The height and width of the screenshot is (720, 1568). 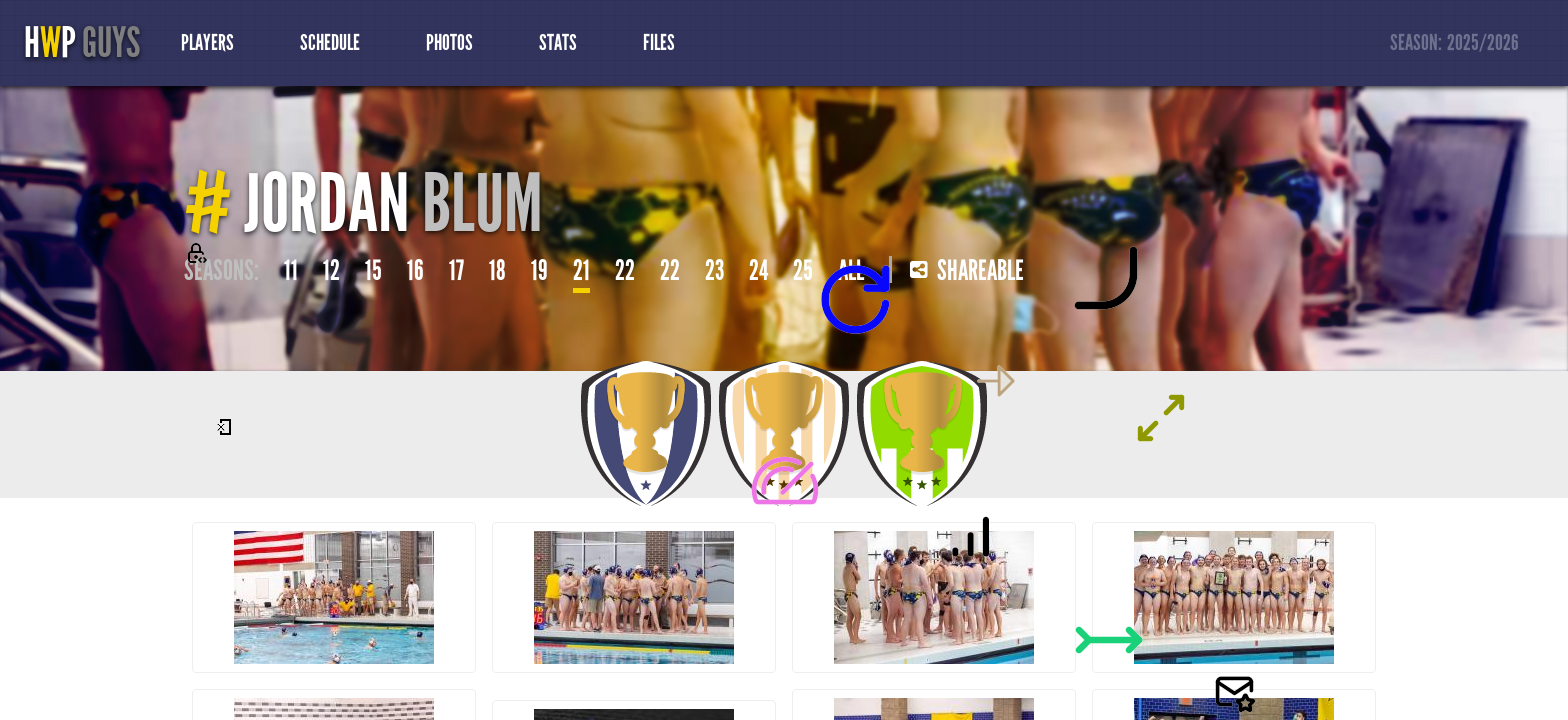 What do you see at coordinates (1109, 640) in the screenshot?
I see `continue to the next step` at bounding box center [1109, 640].